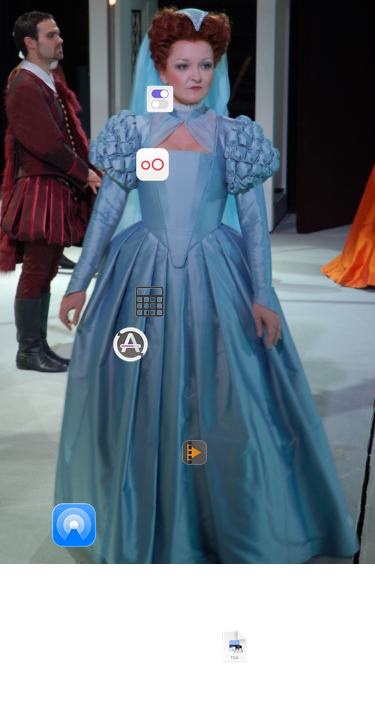  What do you see at coordinates (160, 99) in the screenshot?
I see `open unity tweak tool settings` at bounding box center [160, 99].